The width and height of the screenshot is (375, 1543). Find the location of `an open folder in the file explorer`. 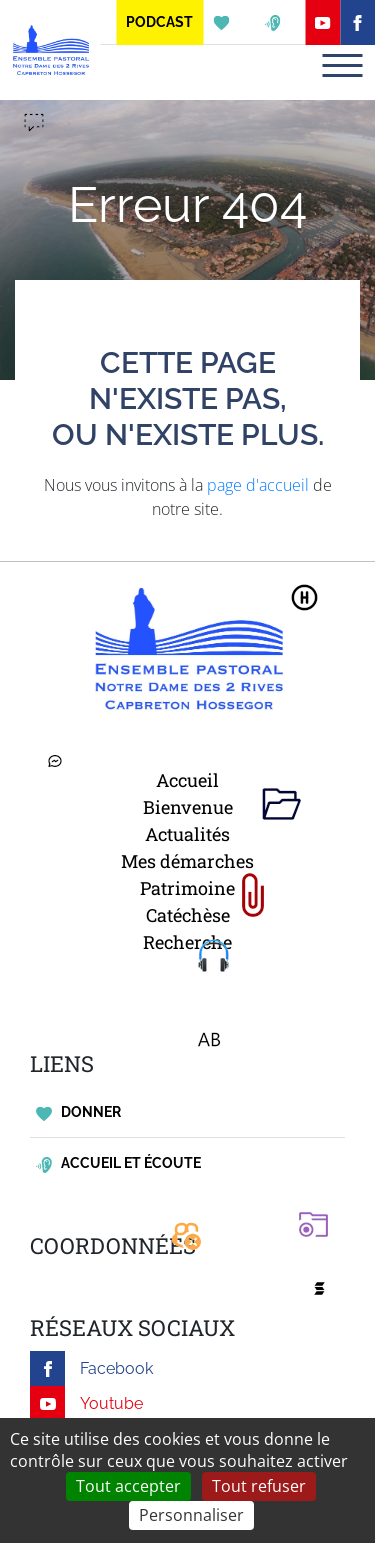

an open folder in the file explorer is located at coordinates (281, 804).